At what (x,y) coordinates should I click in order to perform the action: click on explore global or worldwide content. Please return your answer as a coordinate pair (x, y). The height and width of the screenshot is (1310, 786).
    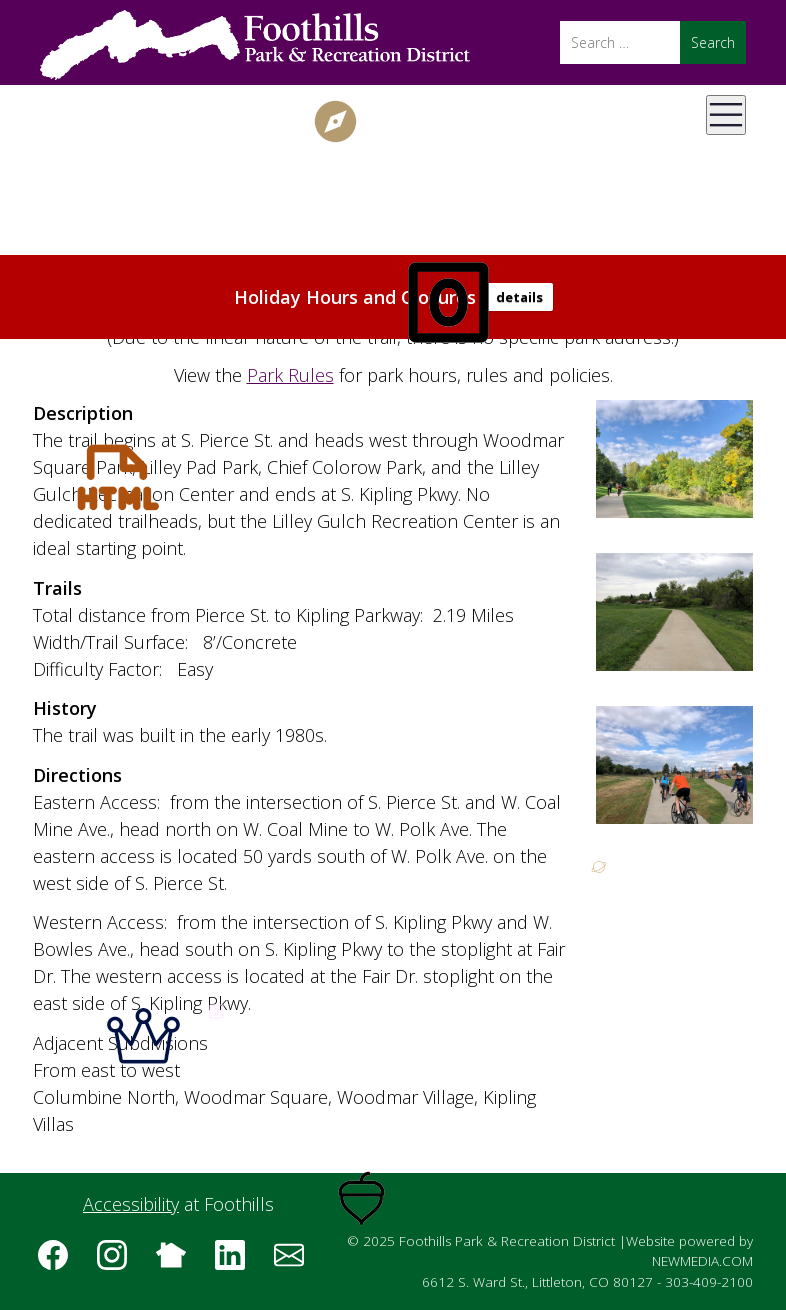
    Looking at the image, I should click on (599, 867).